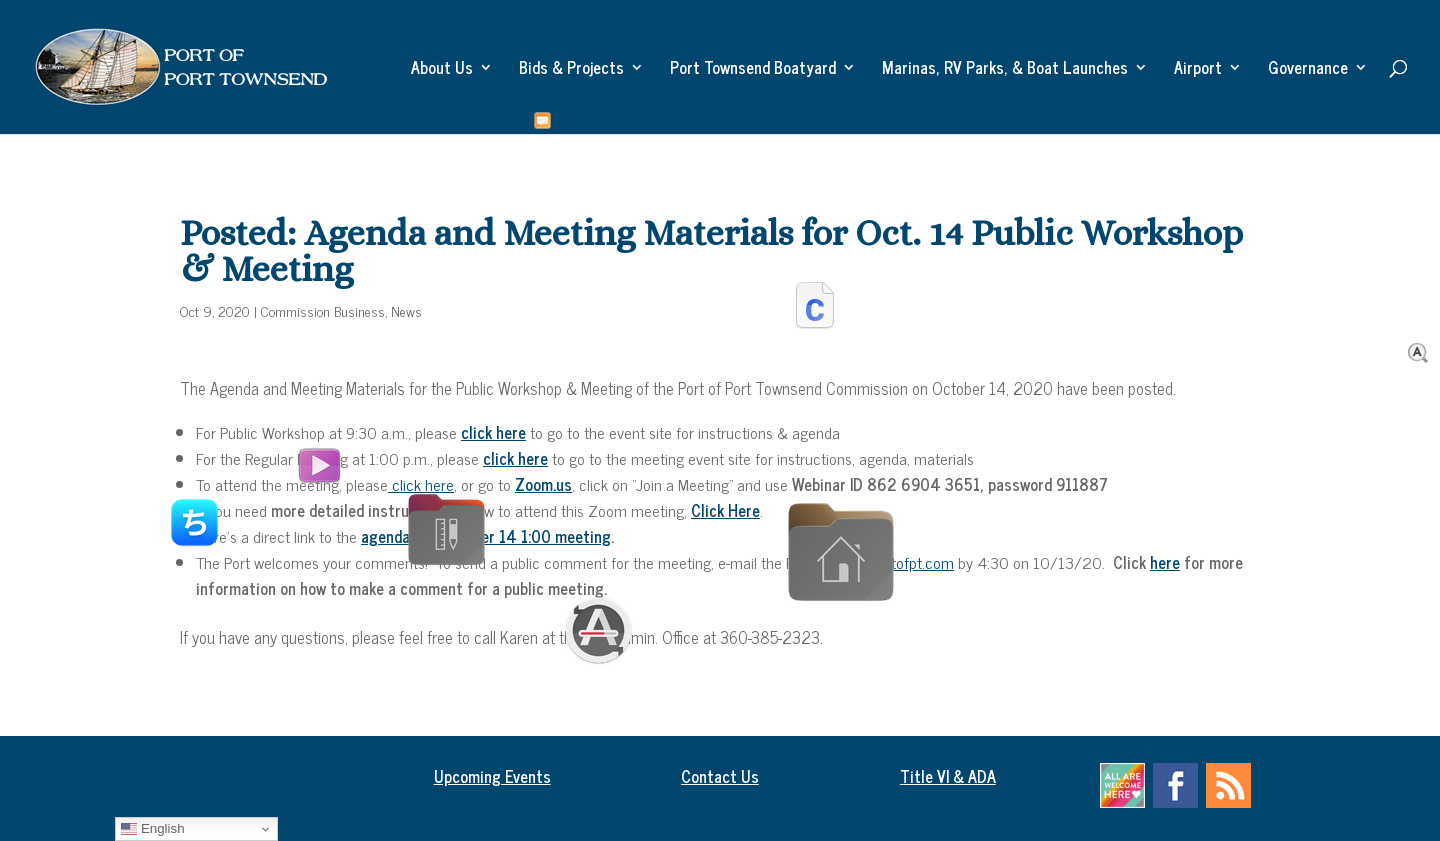 This screenshot has width=1440, height=841. I want to click on open ibus-anthy japanese input method settings, so click(194, 522).